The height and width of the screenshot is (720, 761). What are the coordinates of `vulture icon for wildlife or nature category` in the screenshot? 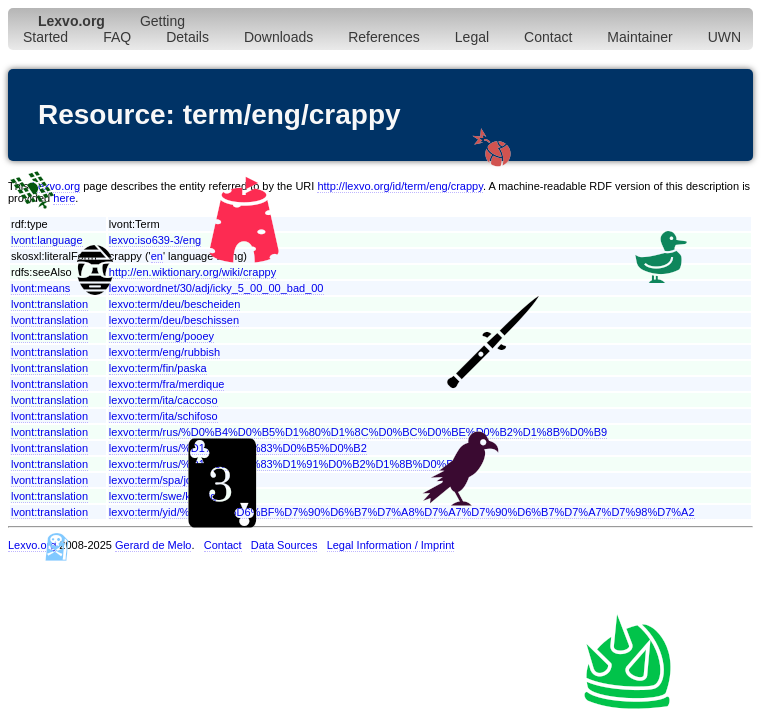 It's located at (461, 468).